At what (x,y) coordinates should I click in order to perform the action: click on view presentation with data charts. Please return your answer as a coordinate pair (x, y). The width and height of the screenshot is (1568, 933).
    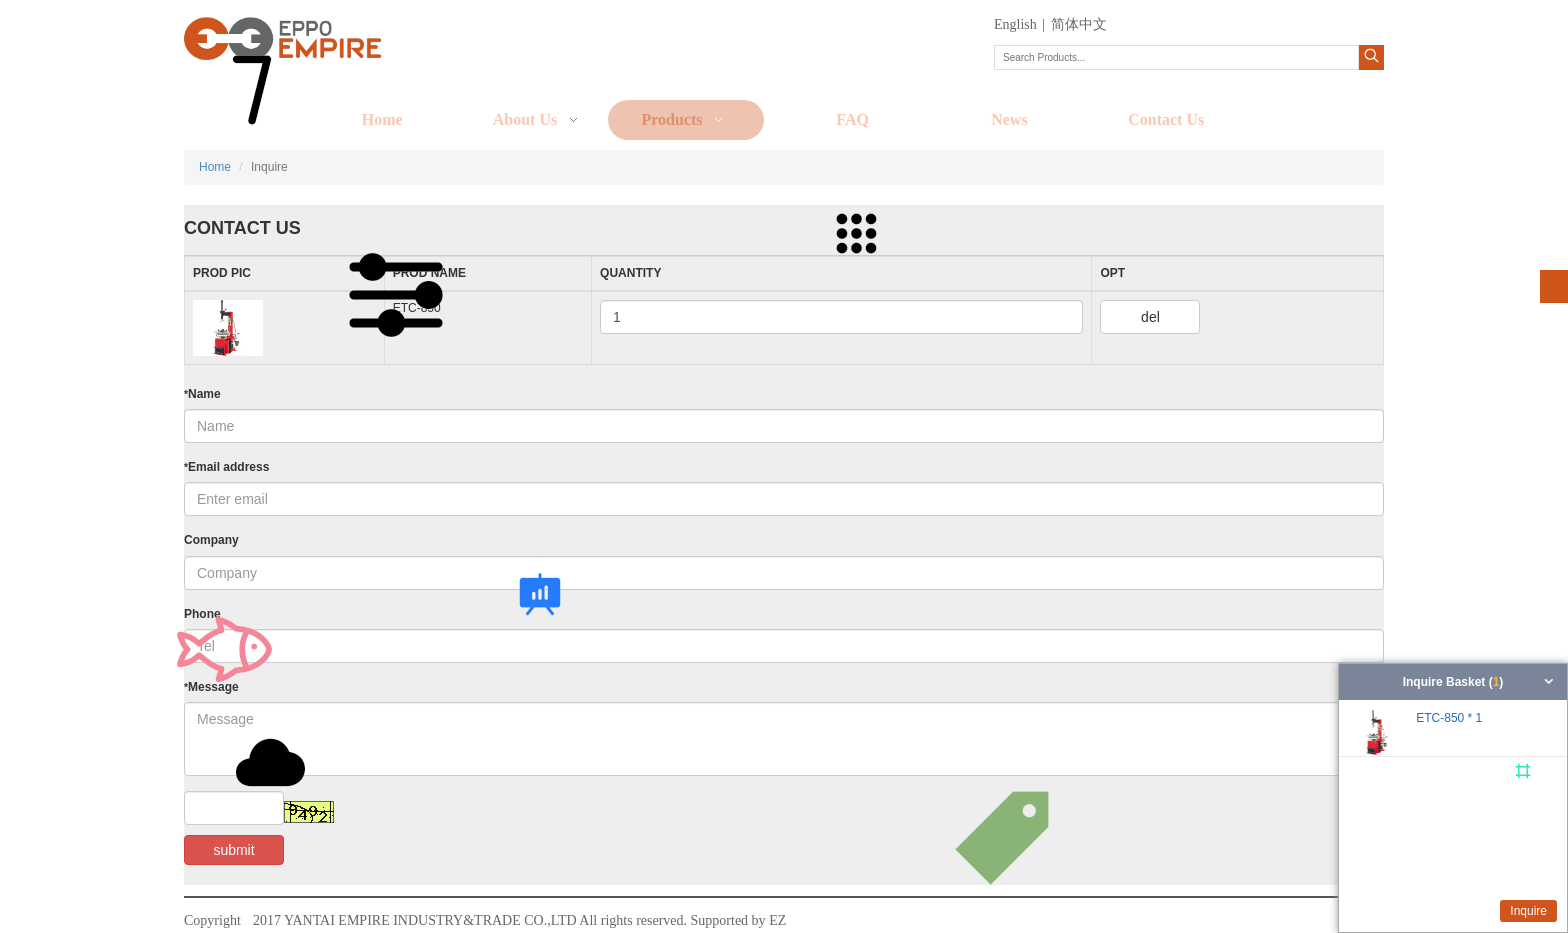
    Looking at the image, I should click on (540, 595).